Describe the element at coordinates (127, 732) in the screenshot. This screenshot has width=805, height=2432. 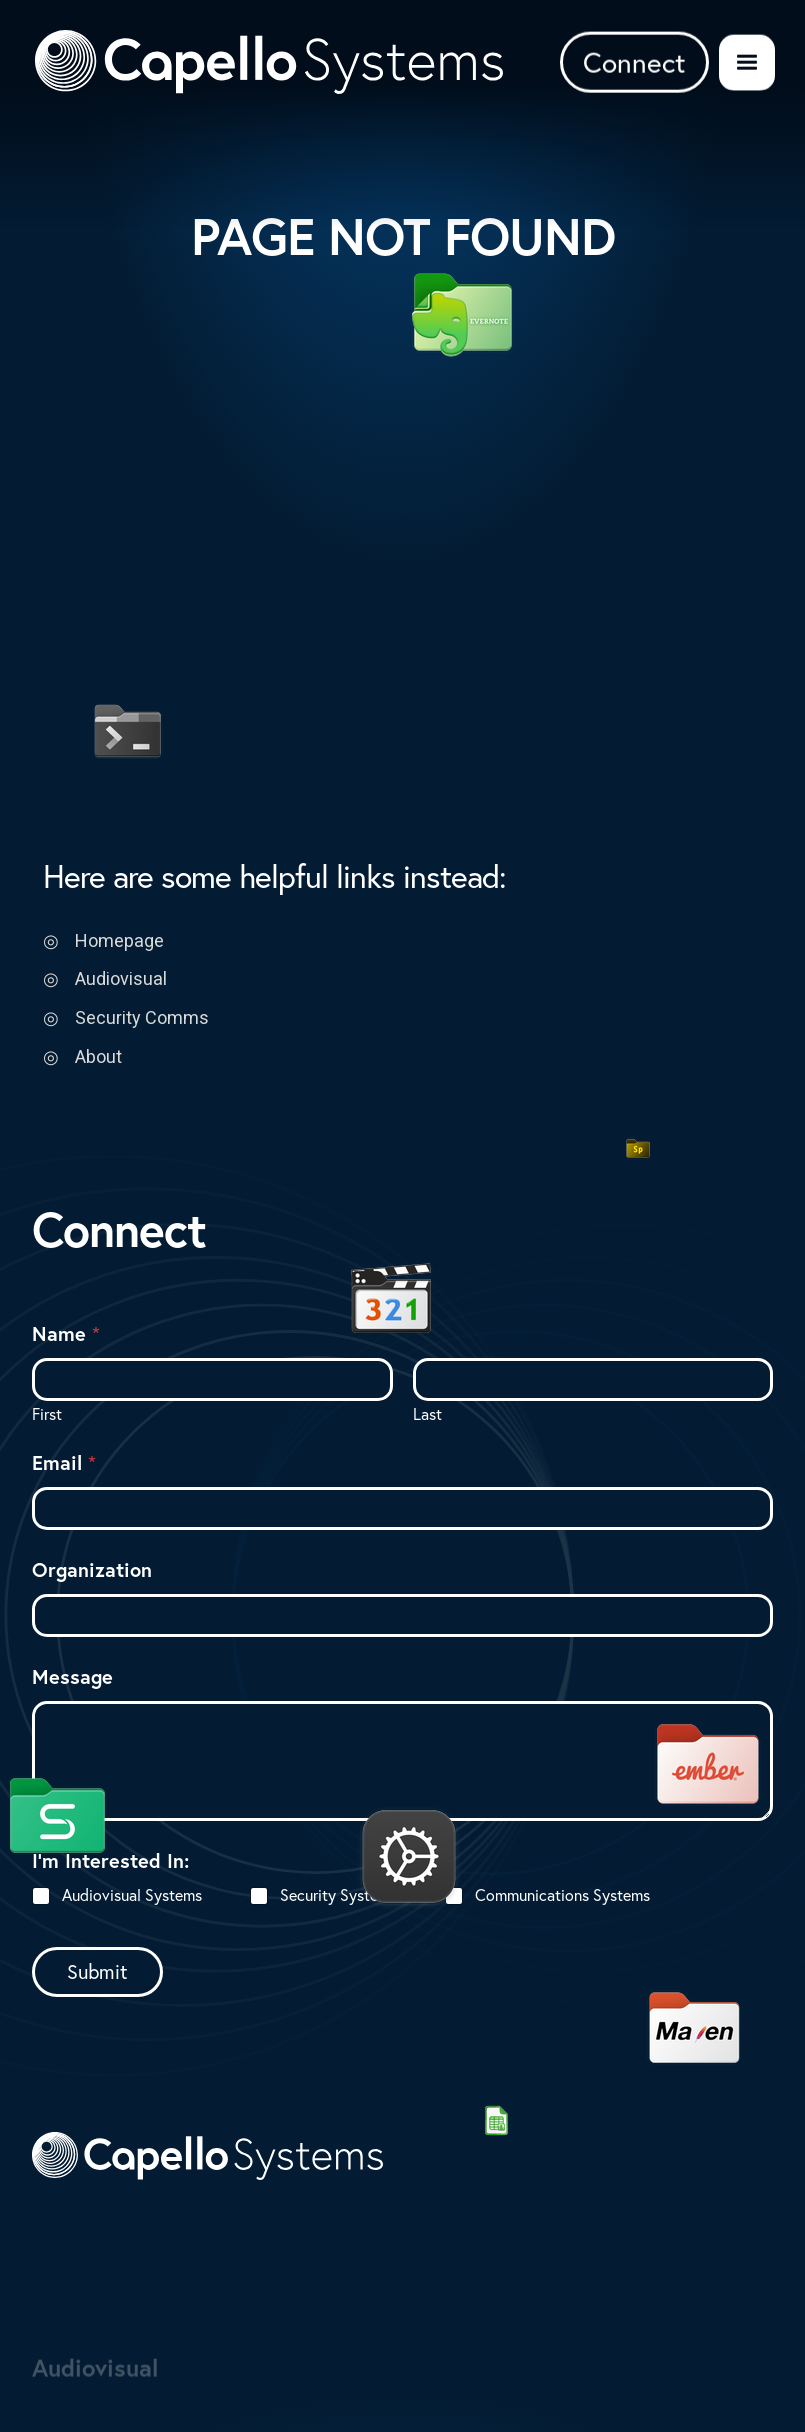
I see `open windows terminal projects folder` at that location.